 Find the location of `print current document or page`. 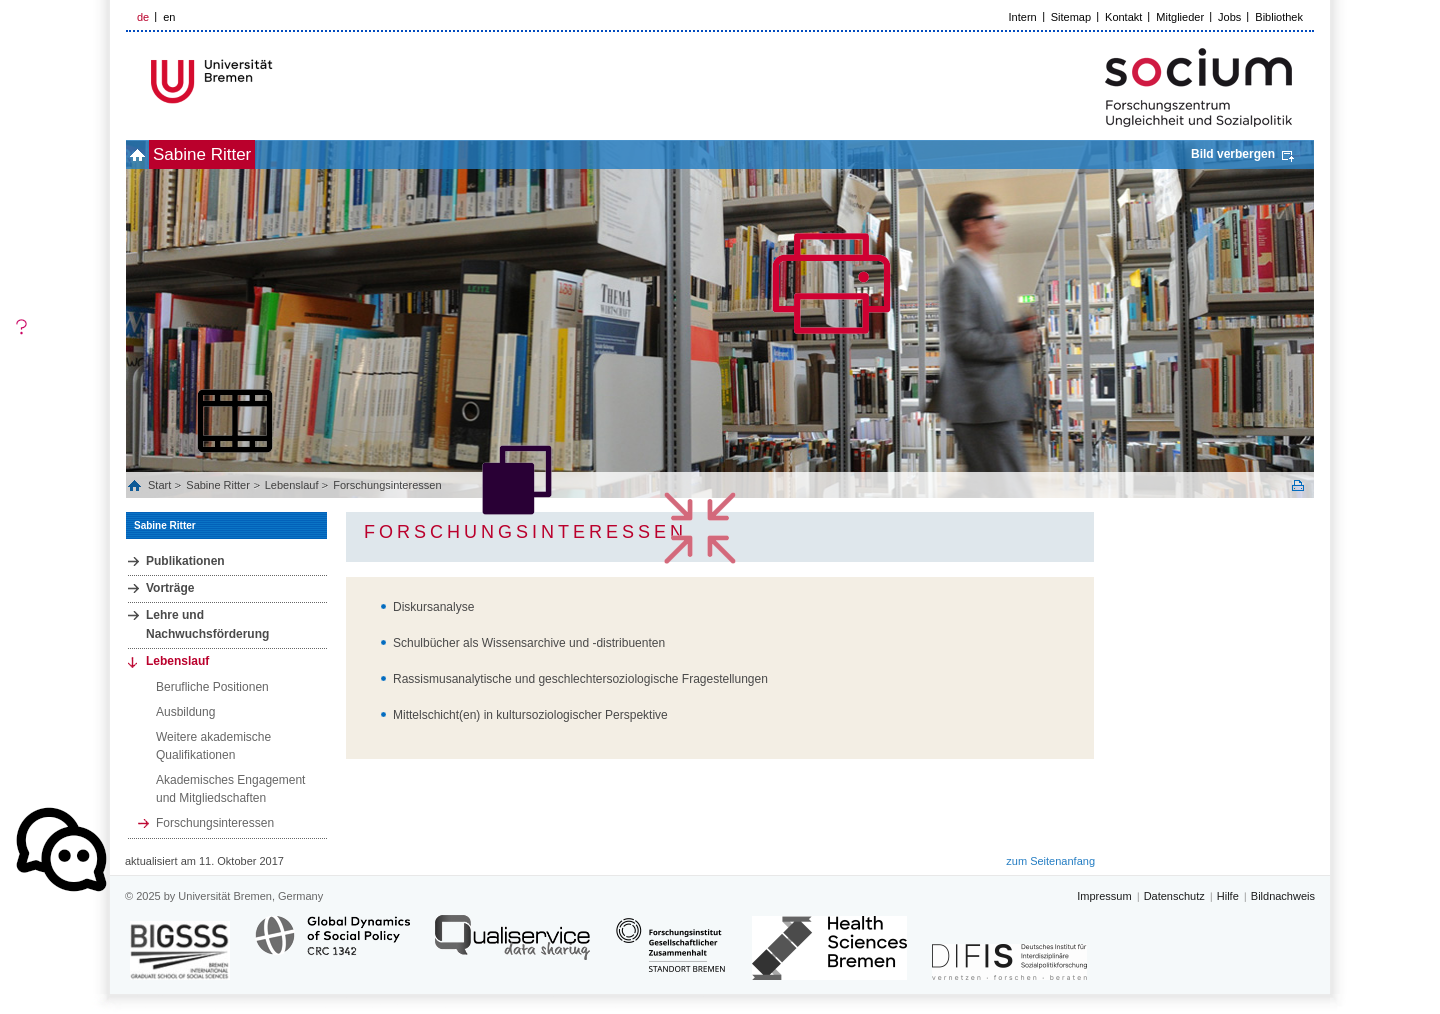

print current document or page is located at coordinates (831, 283).